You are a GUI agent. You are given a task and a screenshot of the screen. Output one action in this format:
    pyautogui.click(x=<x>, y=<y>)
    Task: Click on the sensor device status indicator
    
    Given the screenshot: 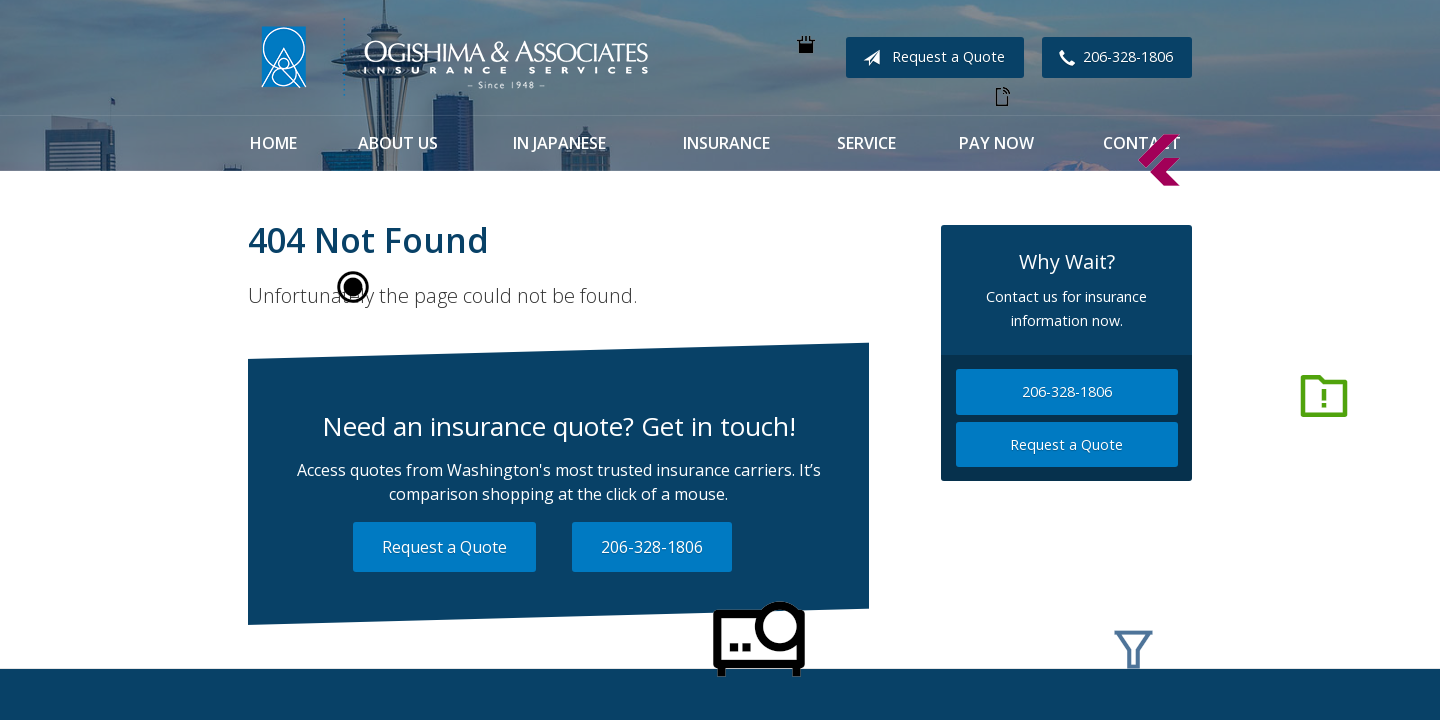 What is the action you would take?
    pyautogui.click(x=806, y=45)
    